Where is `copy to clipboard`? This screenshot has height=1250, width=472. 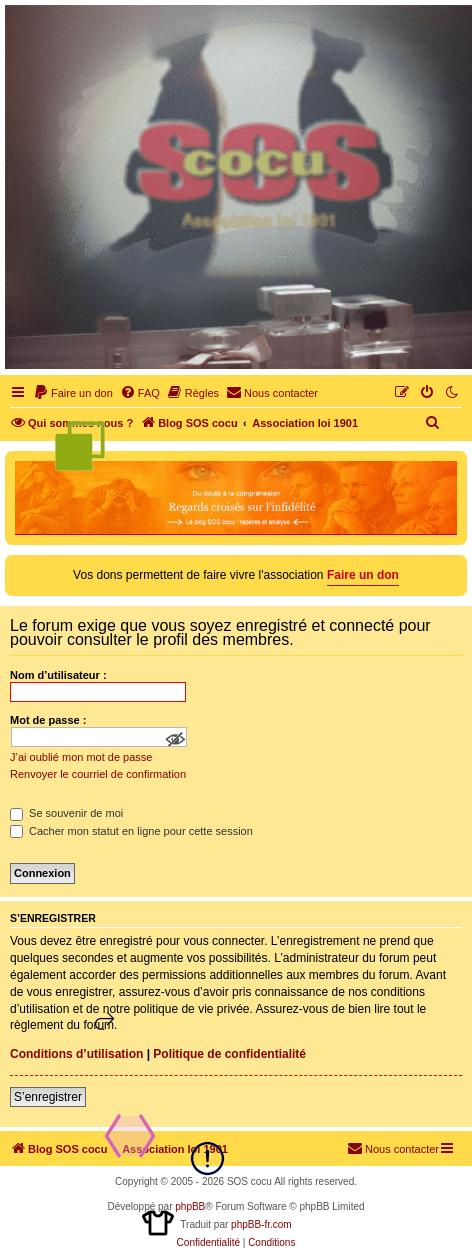
copy to clipboard is located at coordinates (80, 446).